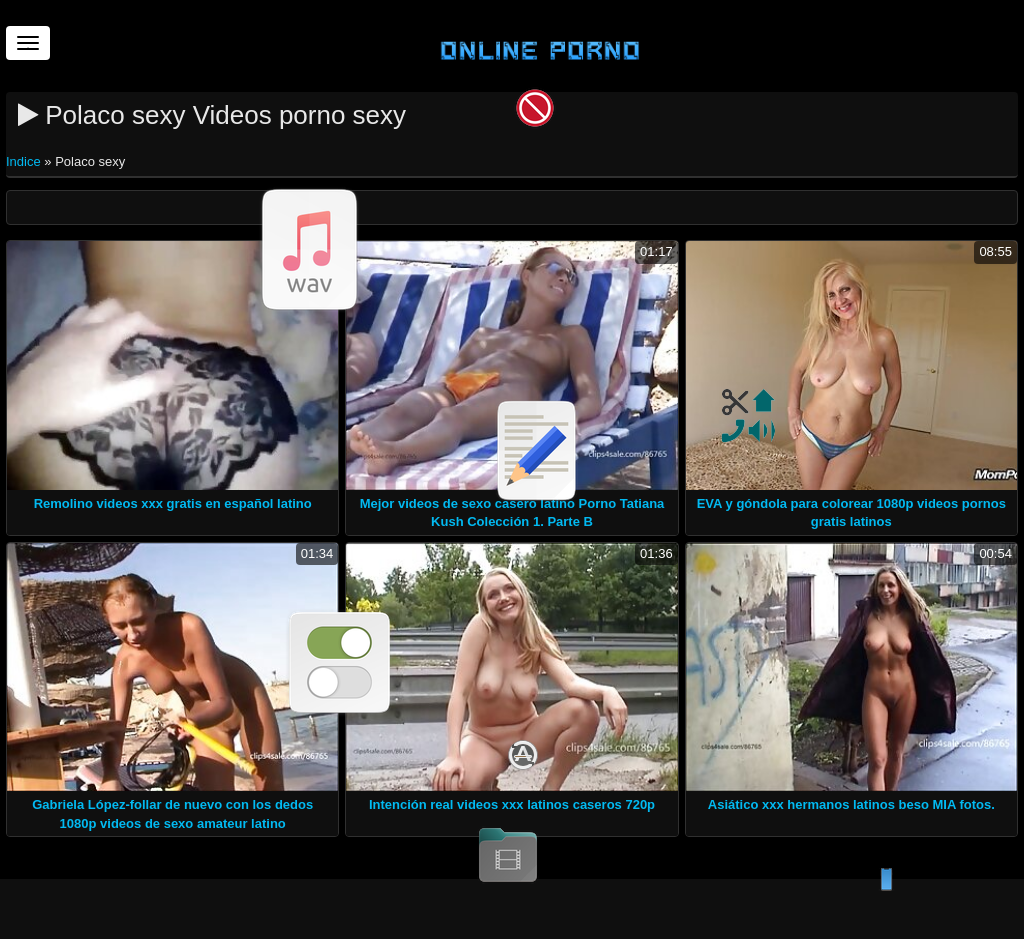  What do you see at coordinates (523, 755) in the screenshot?
I see `check for available software updates` at bounding box center [523, 755].